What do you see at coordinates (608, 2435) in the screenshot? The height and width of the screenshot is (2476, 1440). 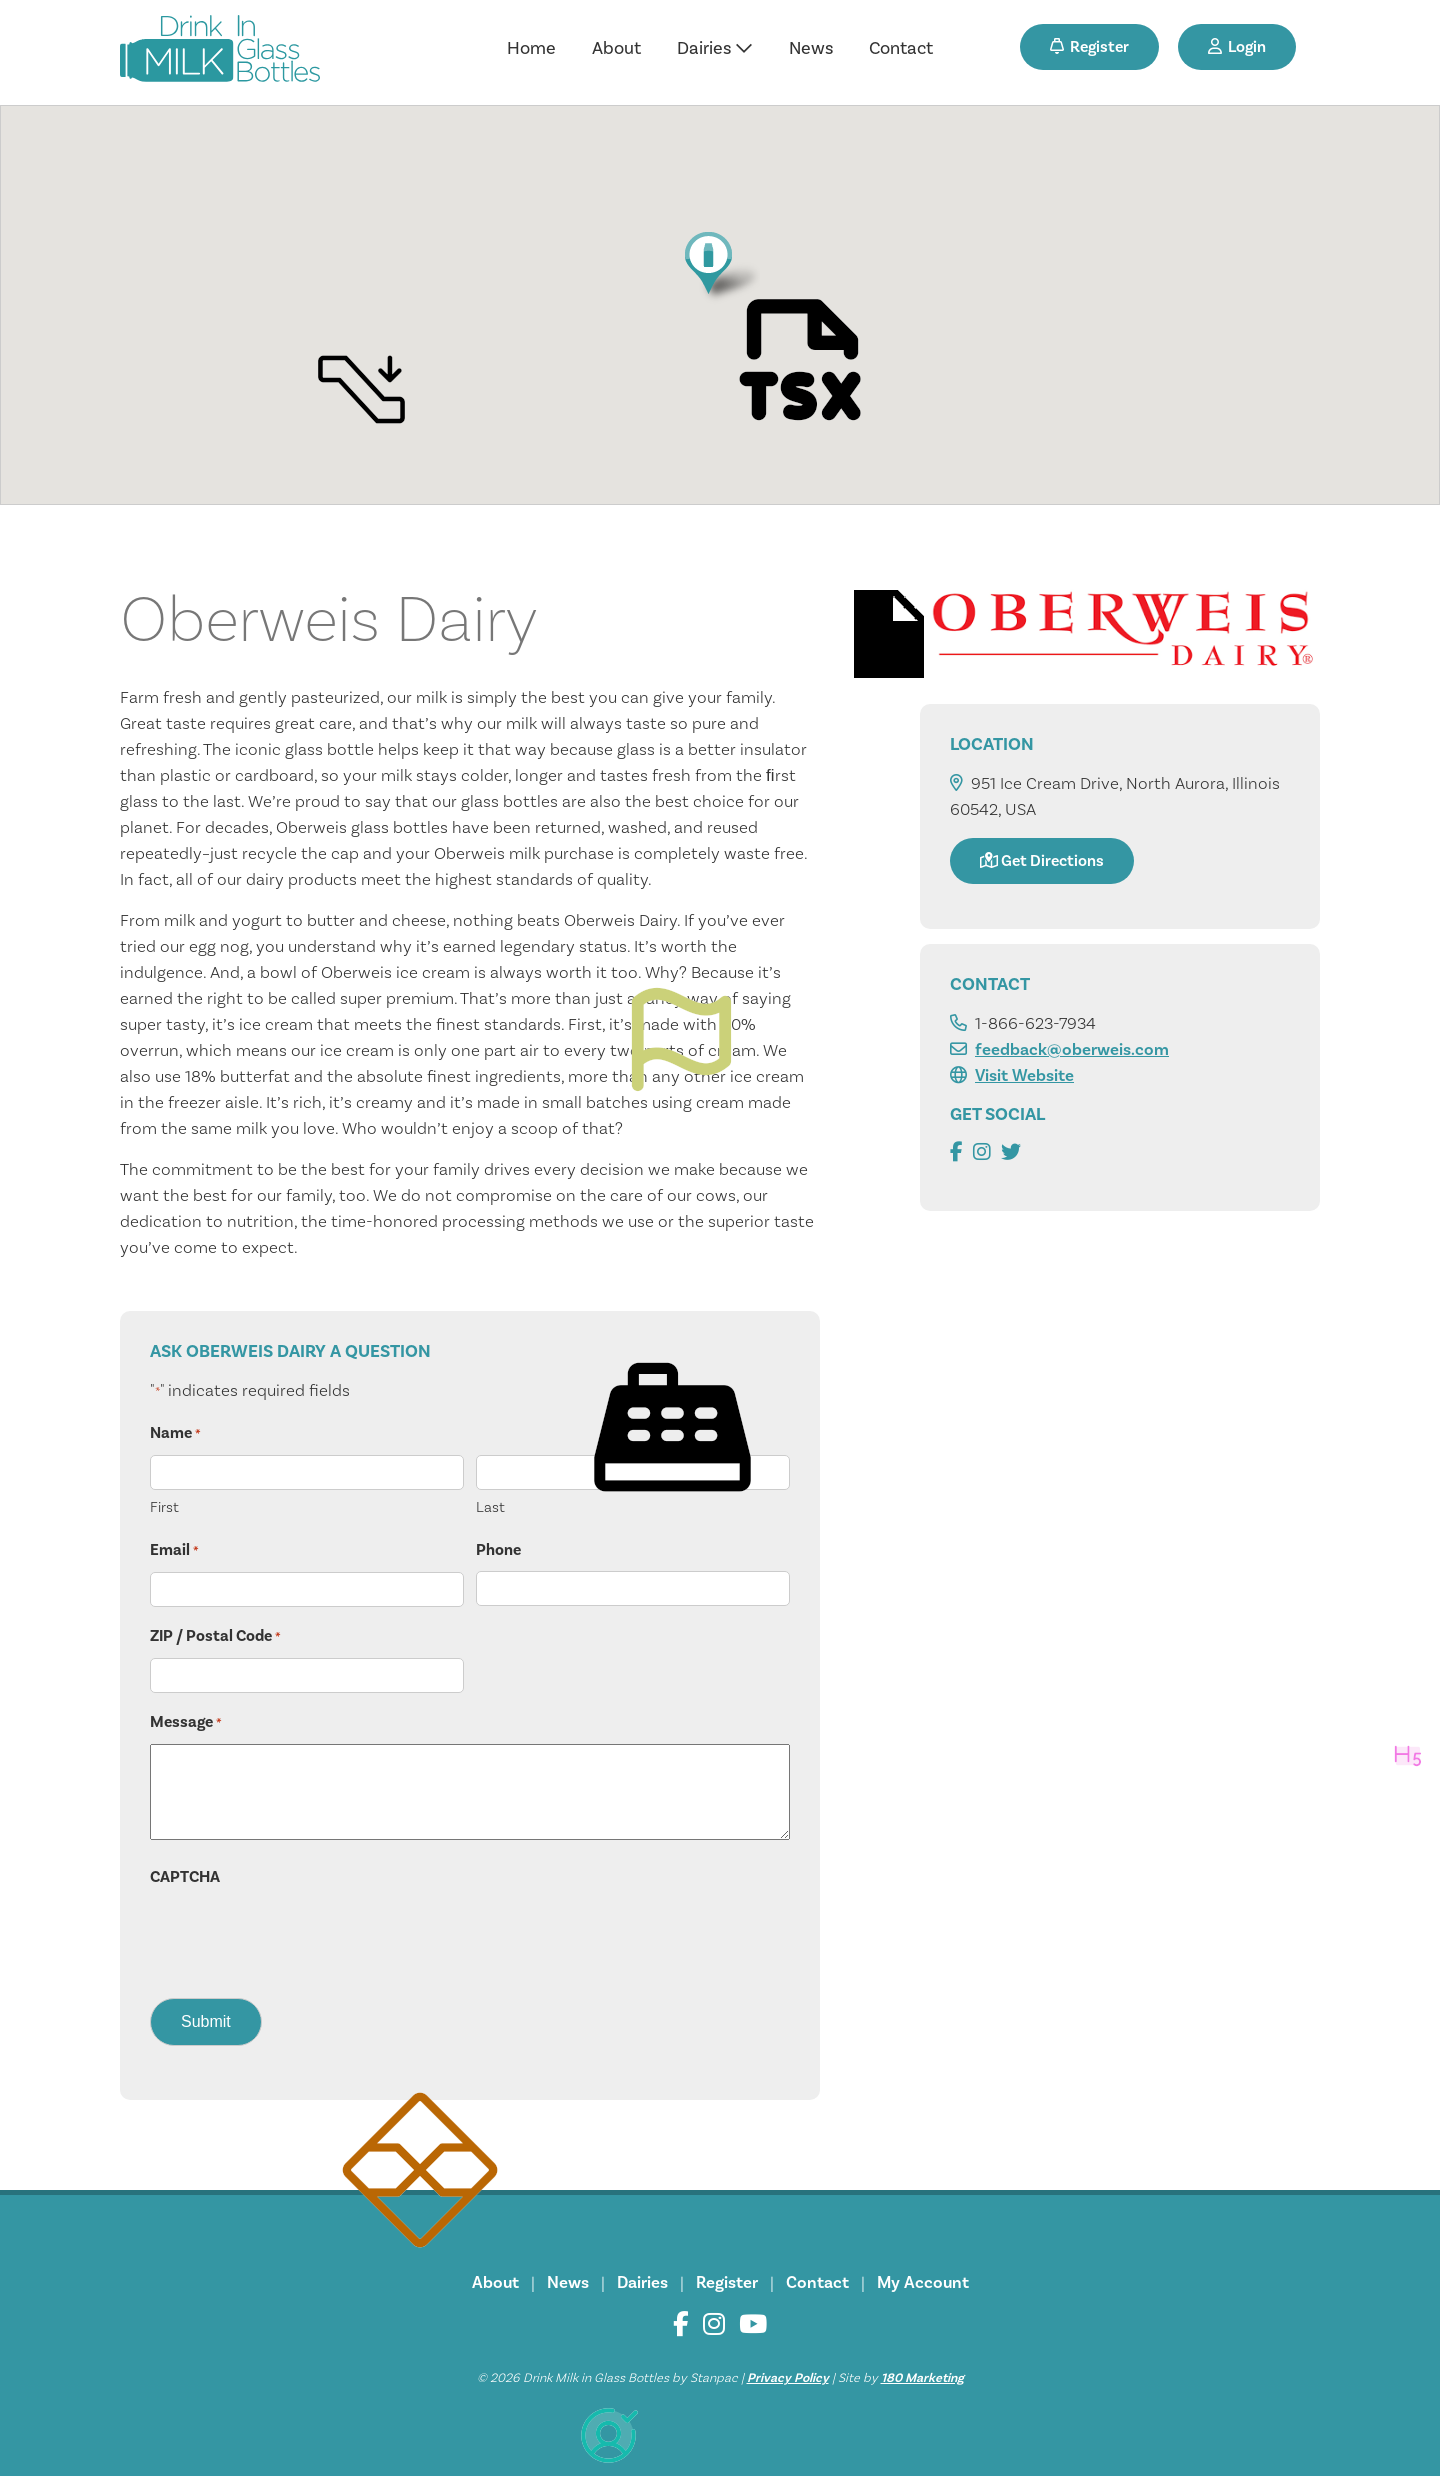 I see `verified user profile` at bounding box center [608, 2435].